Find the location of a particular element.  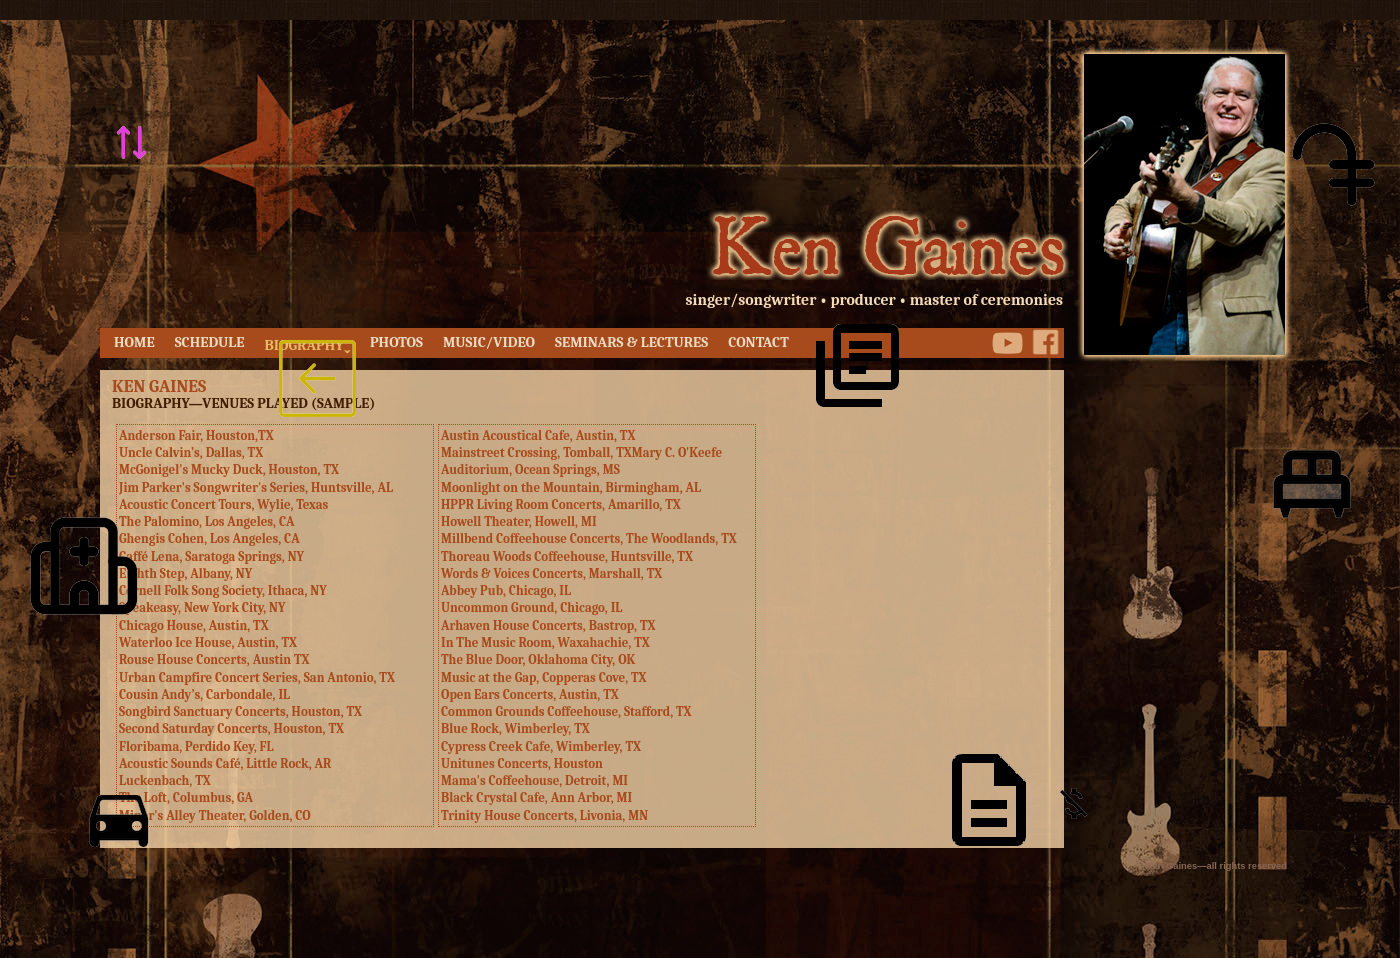

sort items in ascending or descending order is located at coordinates (131, 142).